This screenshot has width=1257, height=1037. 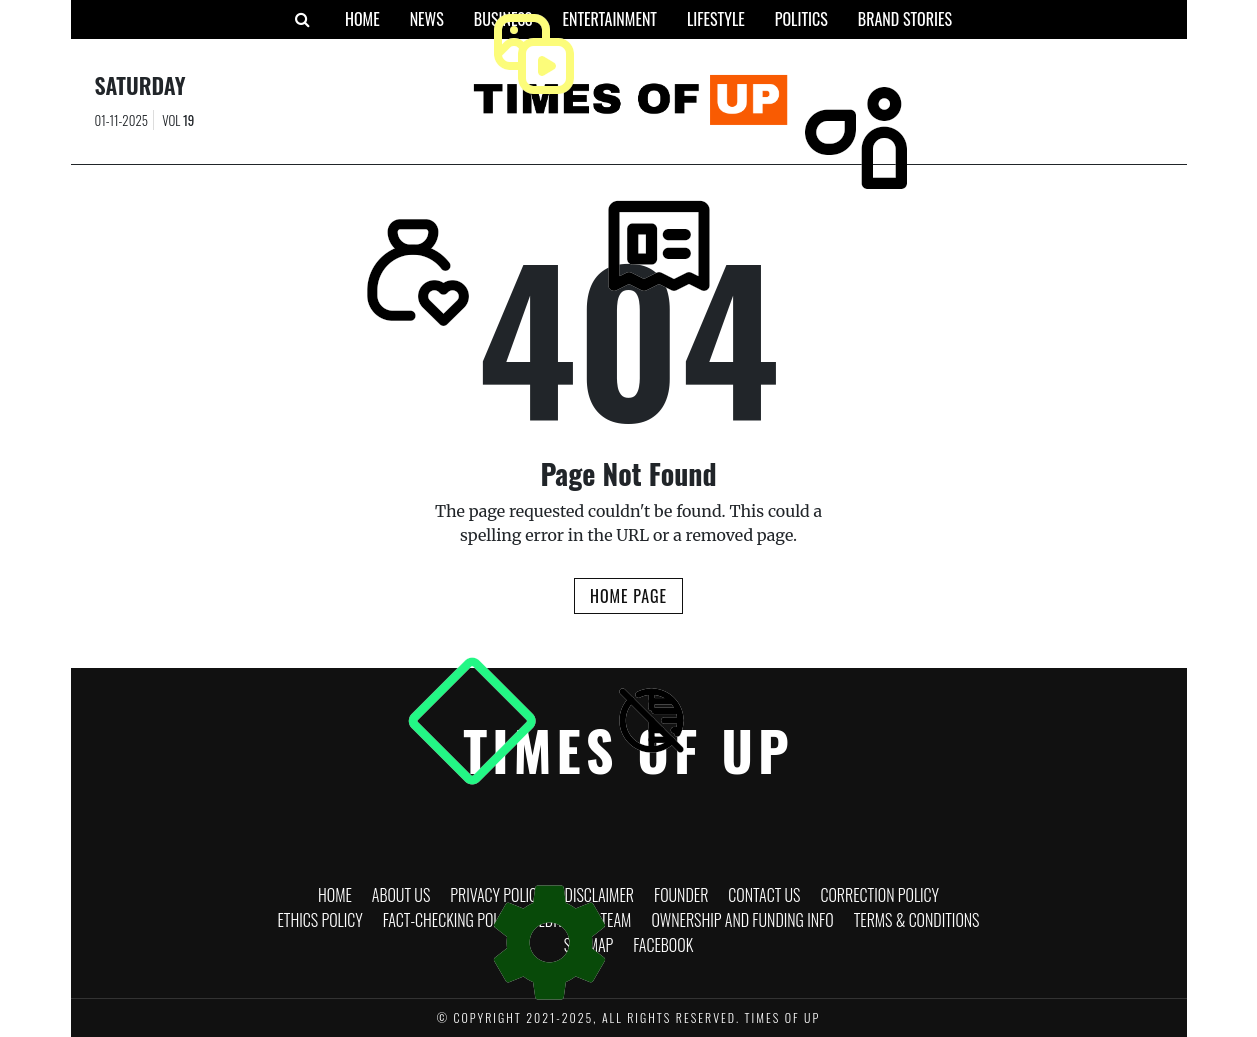 I want to click on toggle between photo and video mode, so click(x=534, y=54).